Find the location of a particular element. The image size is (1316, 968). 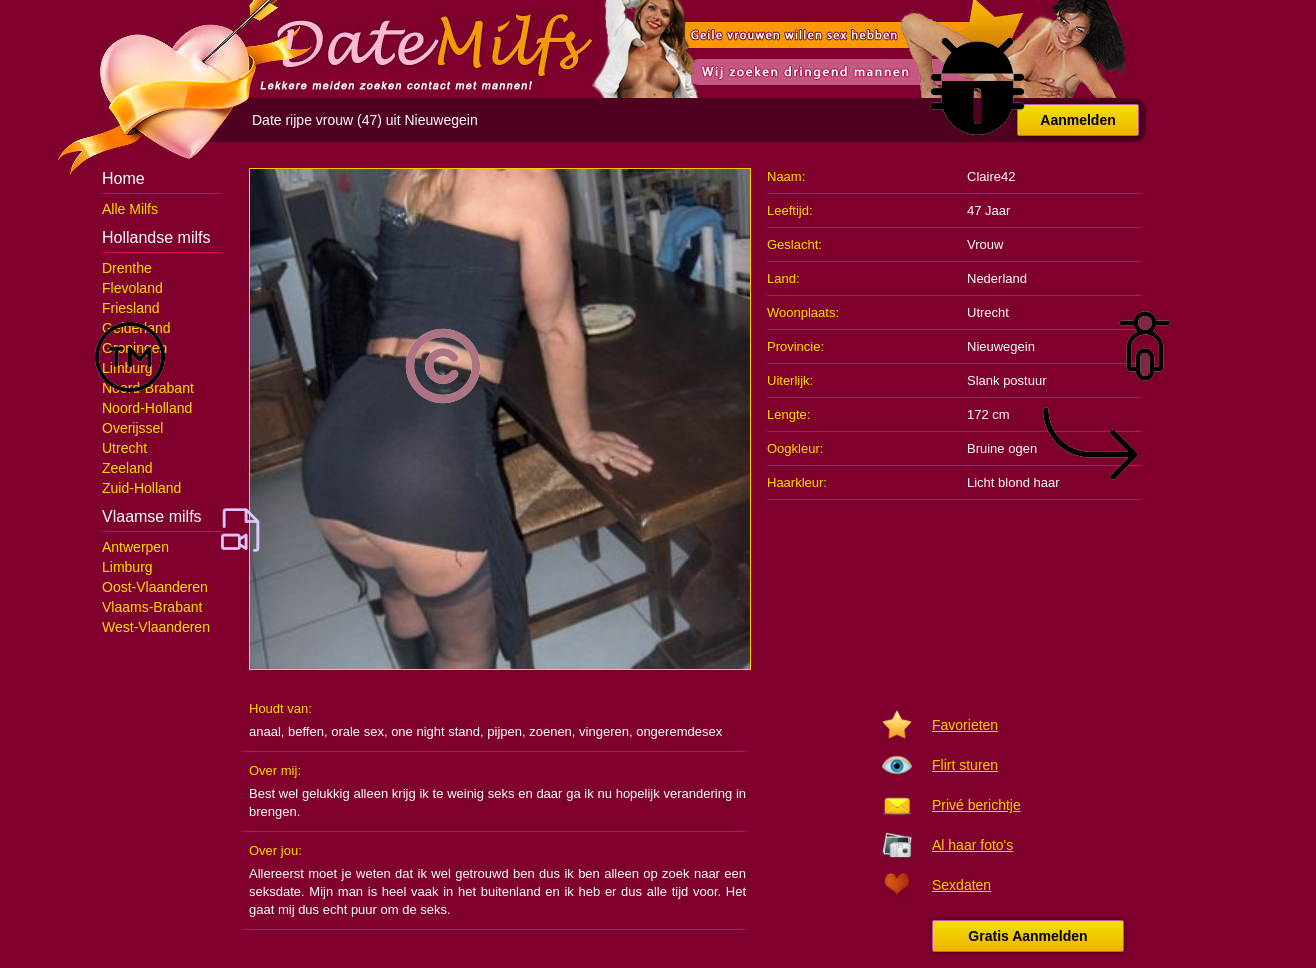

open a video file is located at coordinates (241, 530).